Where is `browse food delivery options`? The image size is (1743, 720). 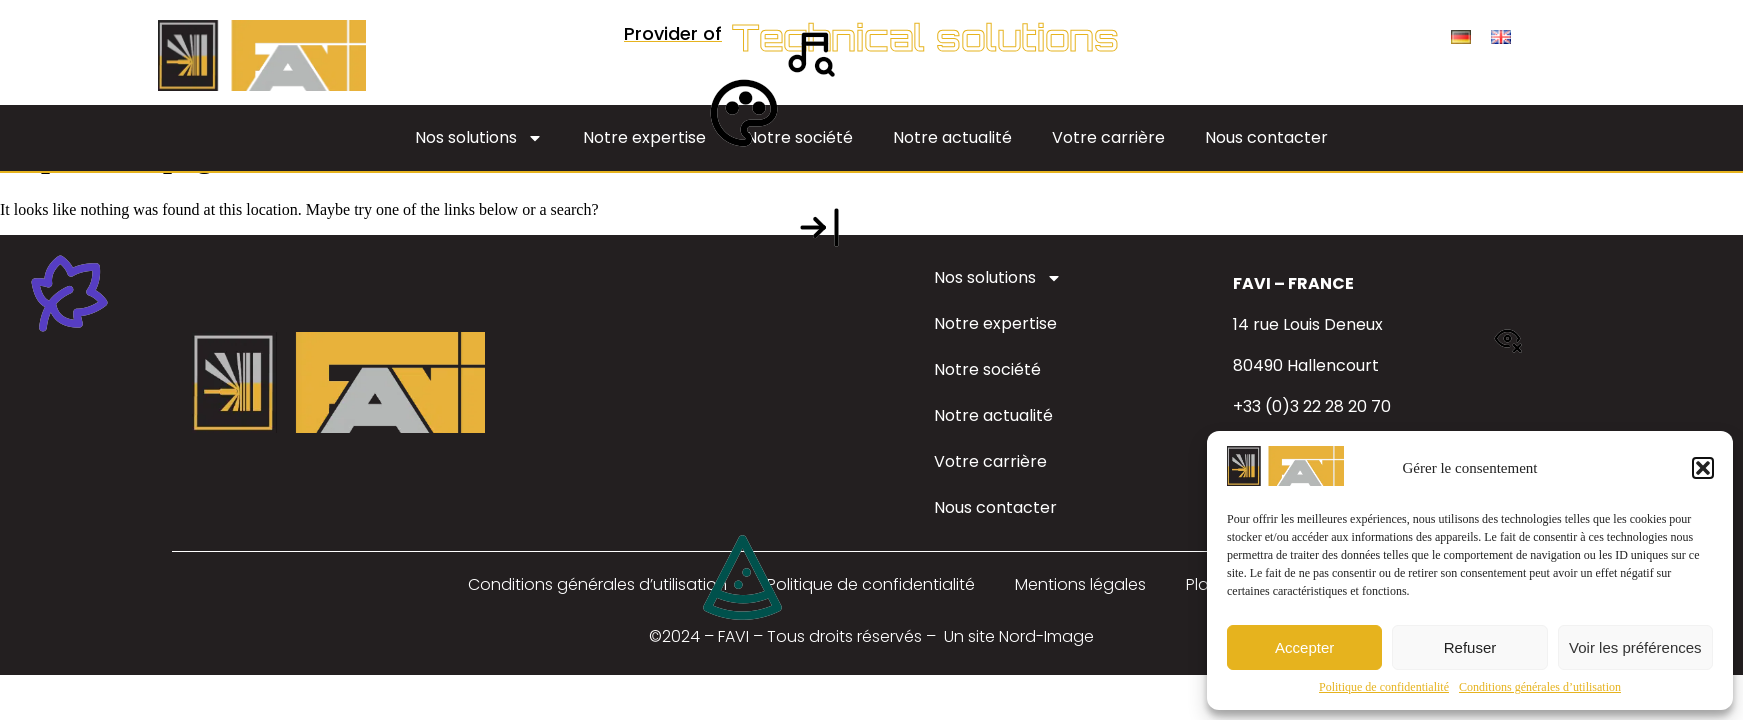
browse food delivery options is located at coordinates (742, 576).